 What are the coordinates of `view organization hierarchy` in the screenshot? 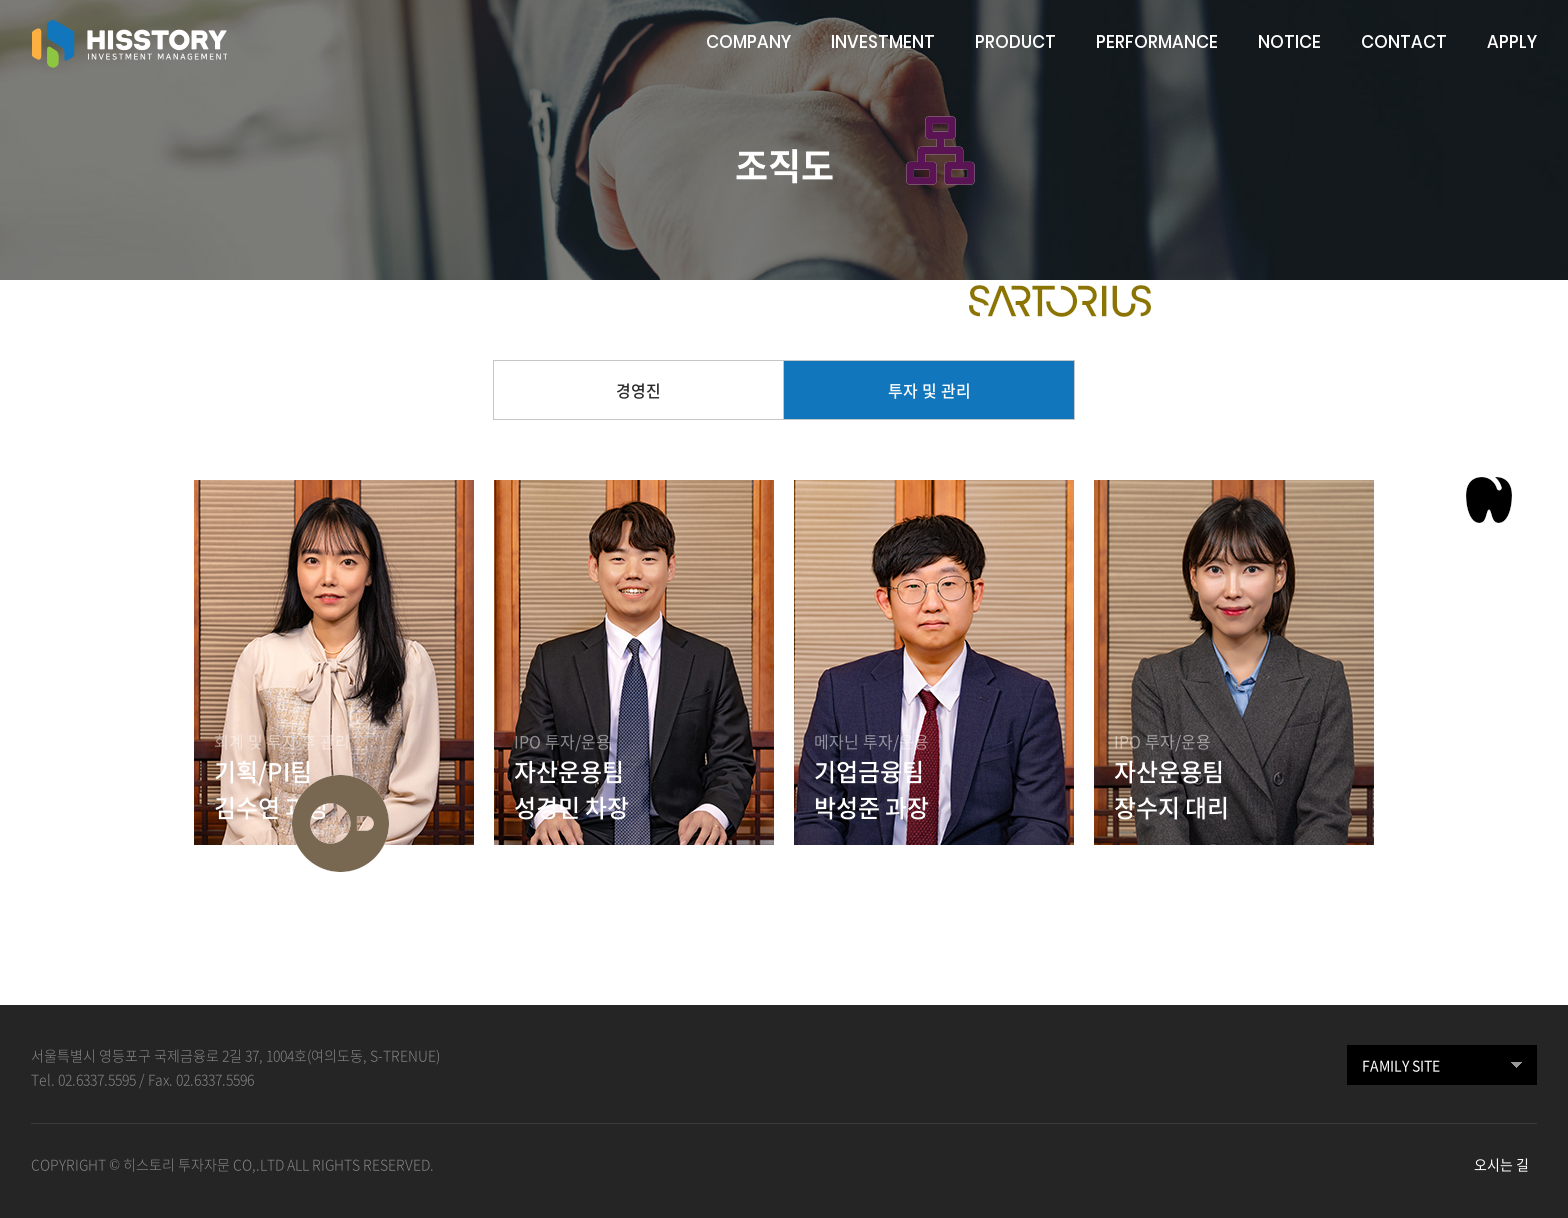 It's located at (940, 150).